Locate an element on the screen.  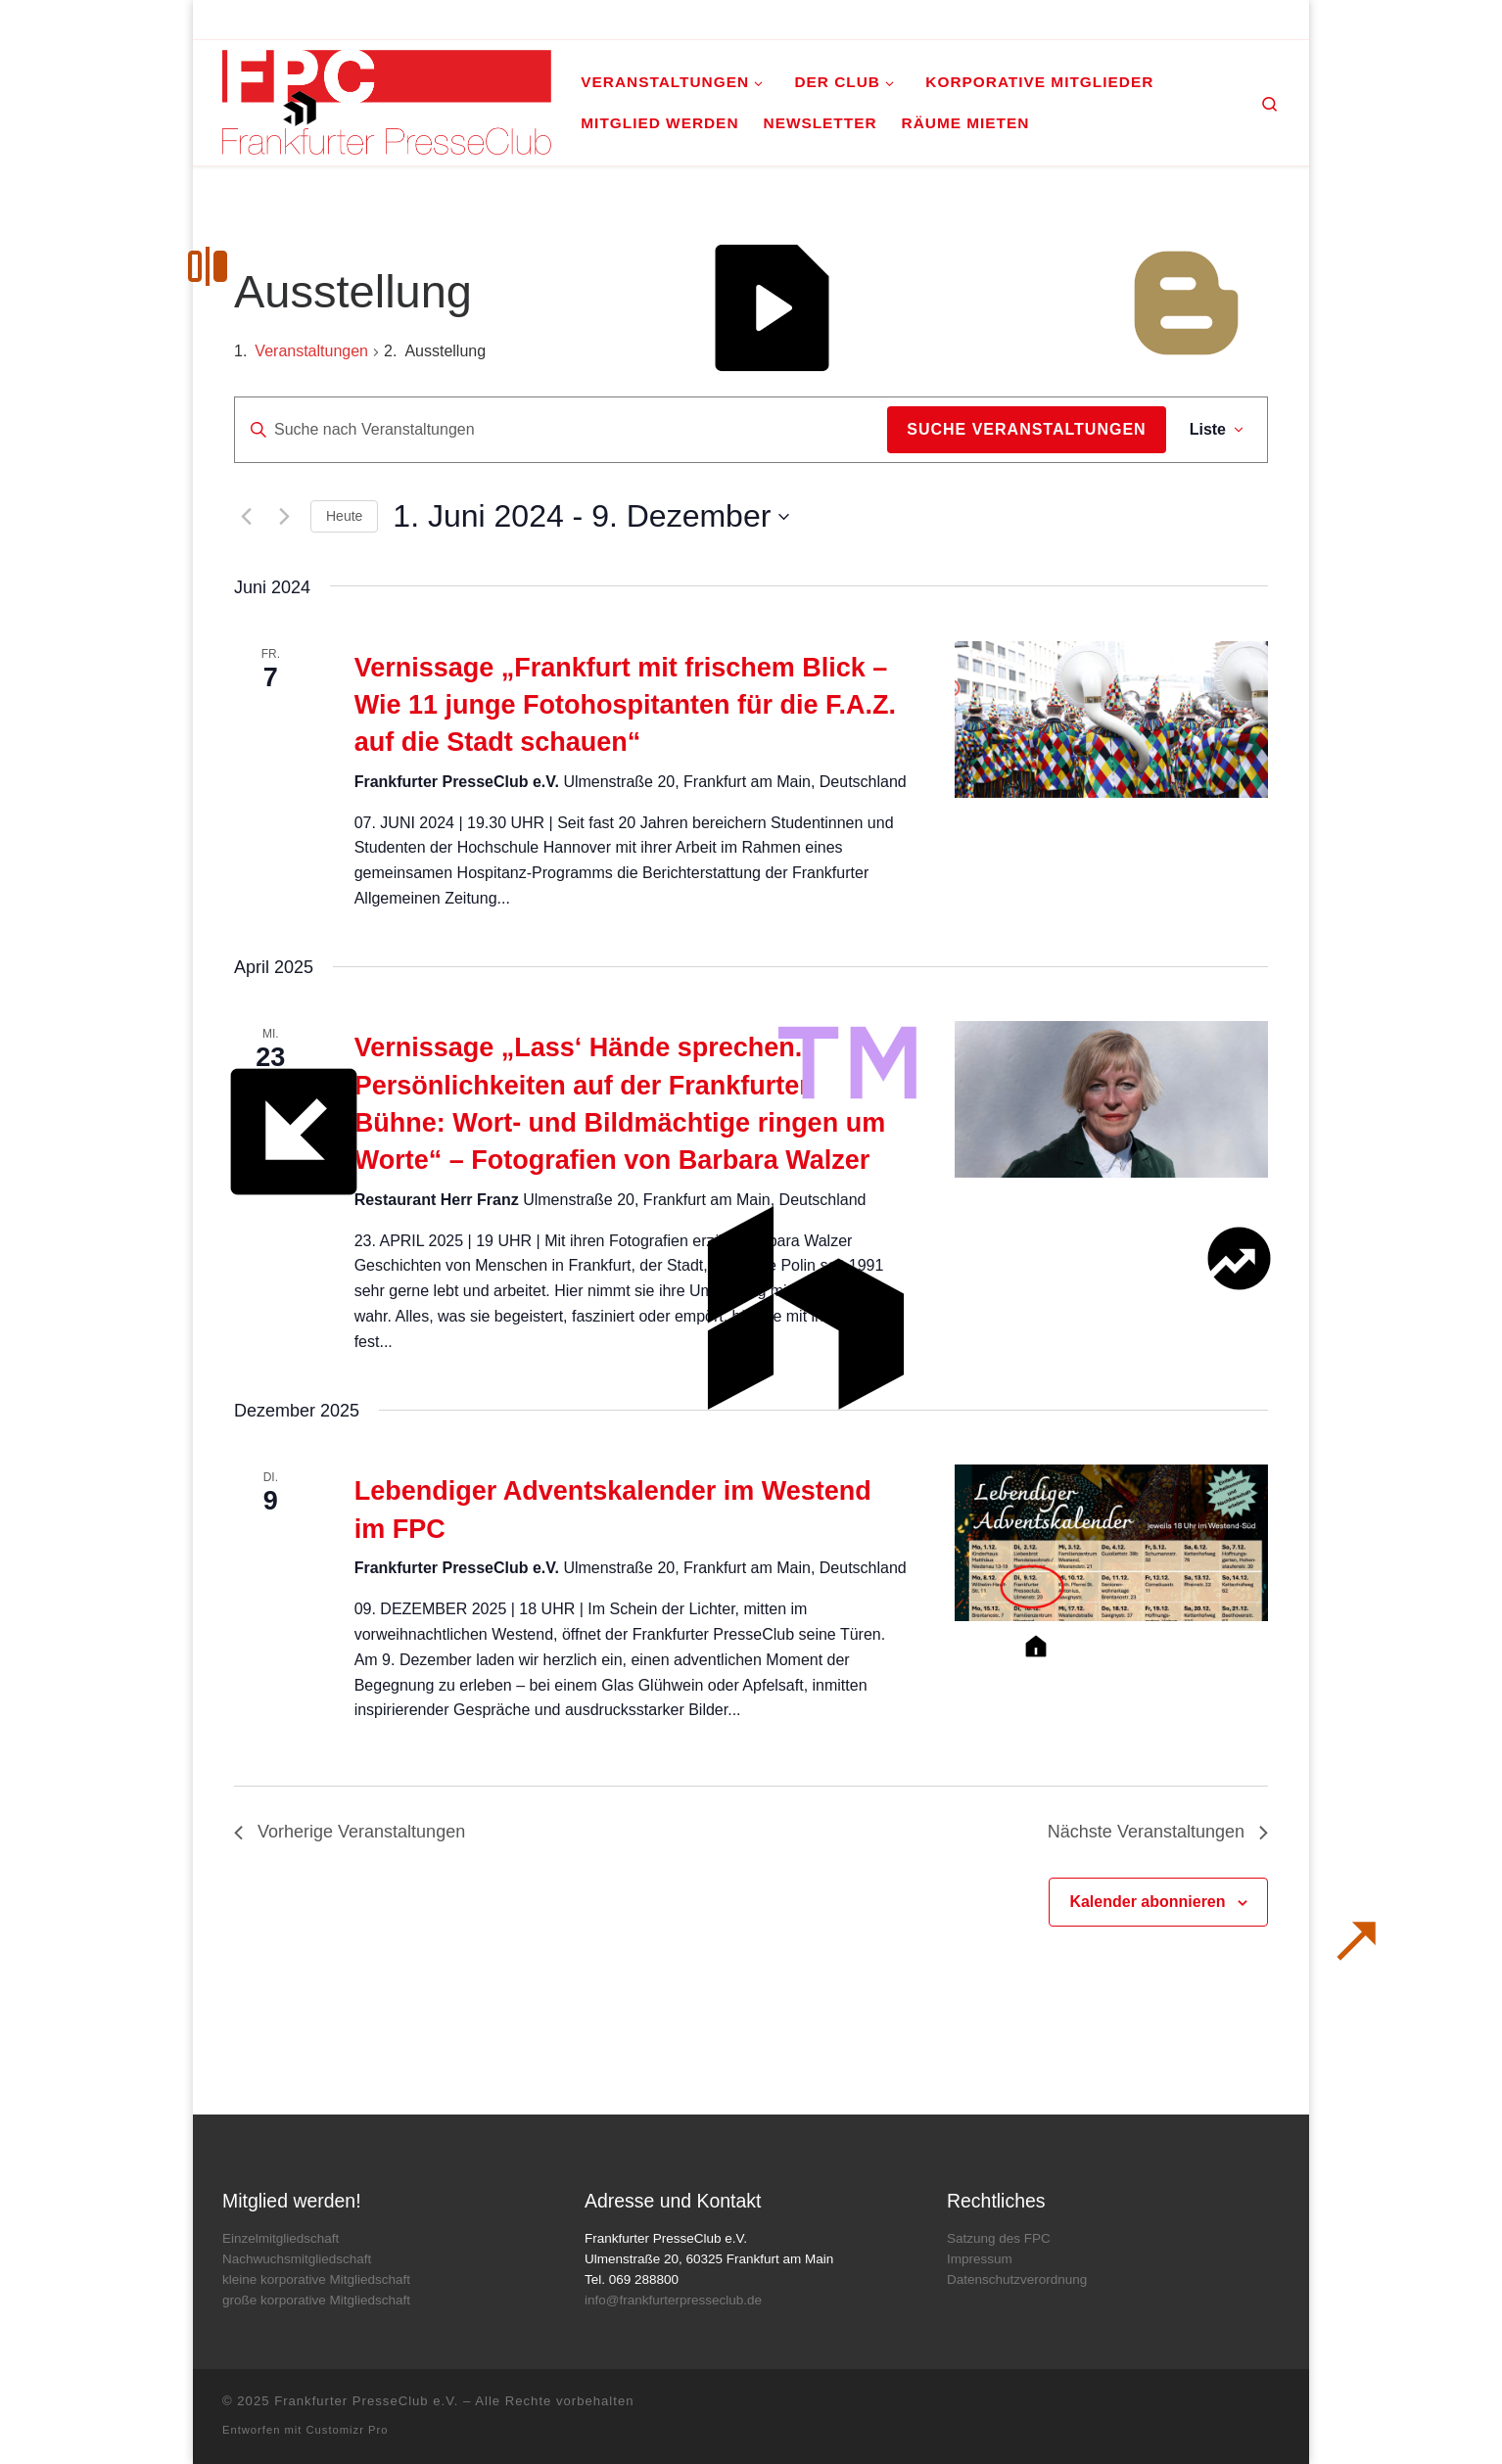
open a video file is located at coordinates (772, 307).